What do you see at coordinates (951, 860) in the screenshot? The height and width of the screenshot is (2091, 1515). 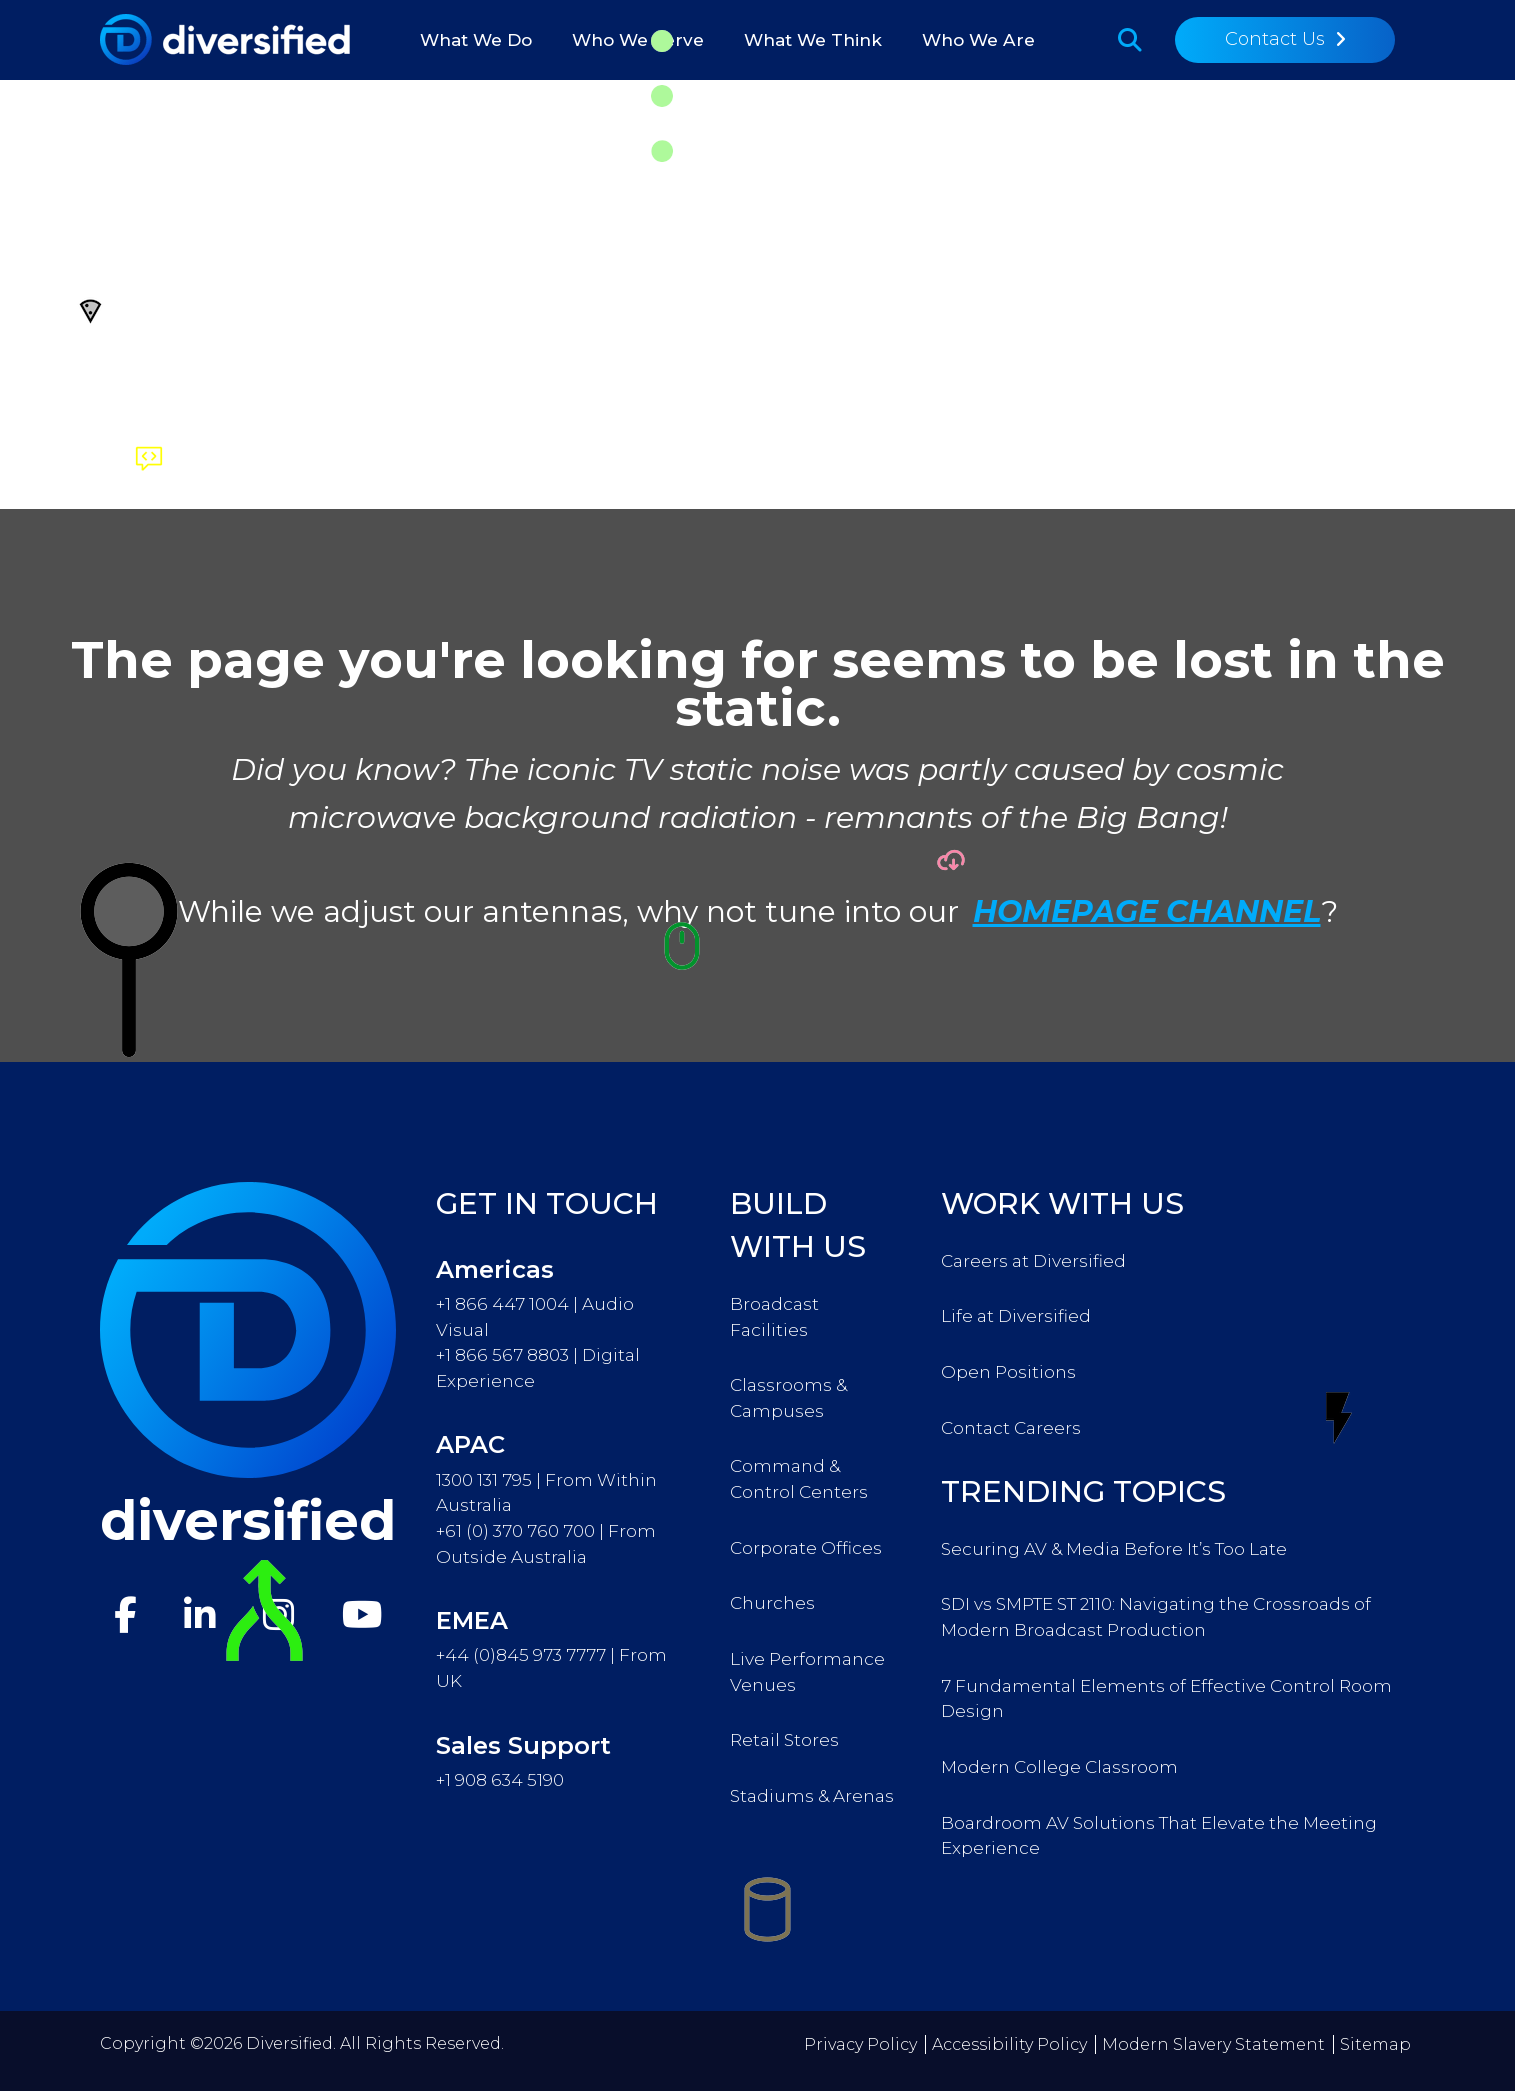 I see `download from cloud storage` at bounding box center [951, 860].